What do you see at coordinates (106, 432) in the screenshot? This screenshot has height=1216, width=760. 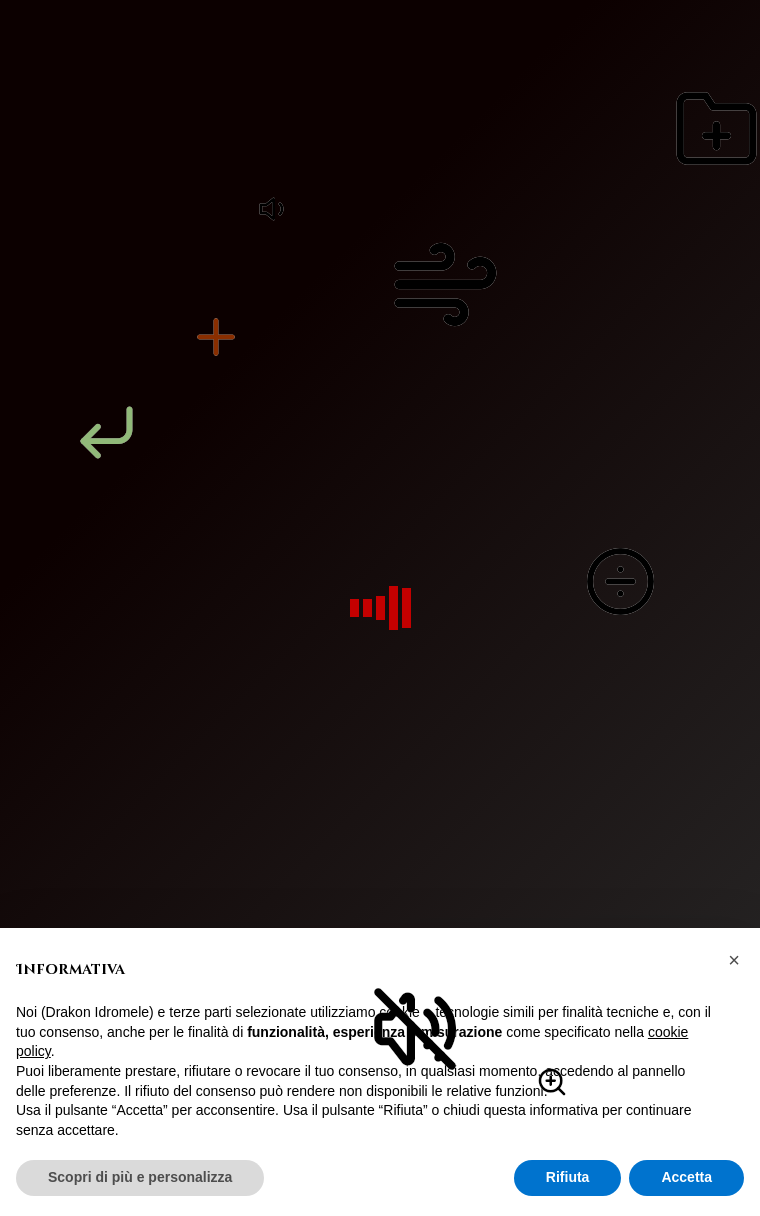 I see `return or go back to previous content` at bounding box center [106, 432].